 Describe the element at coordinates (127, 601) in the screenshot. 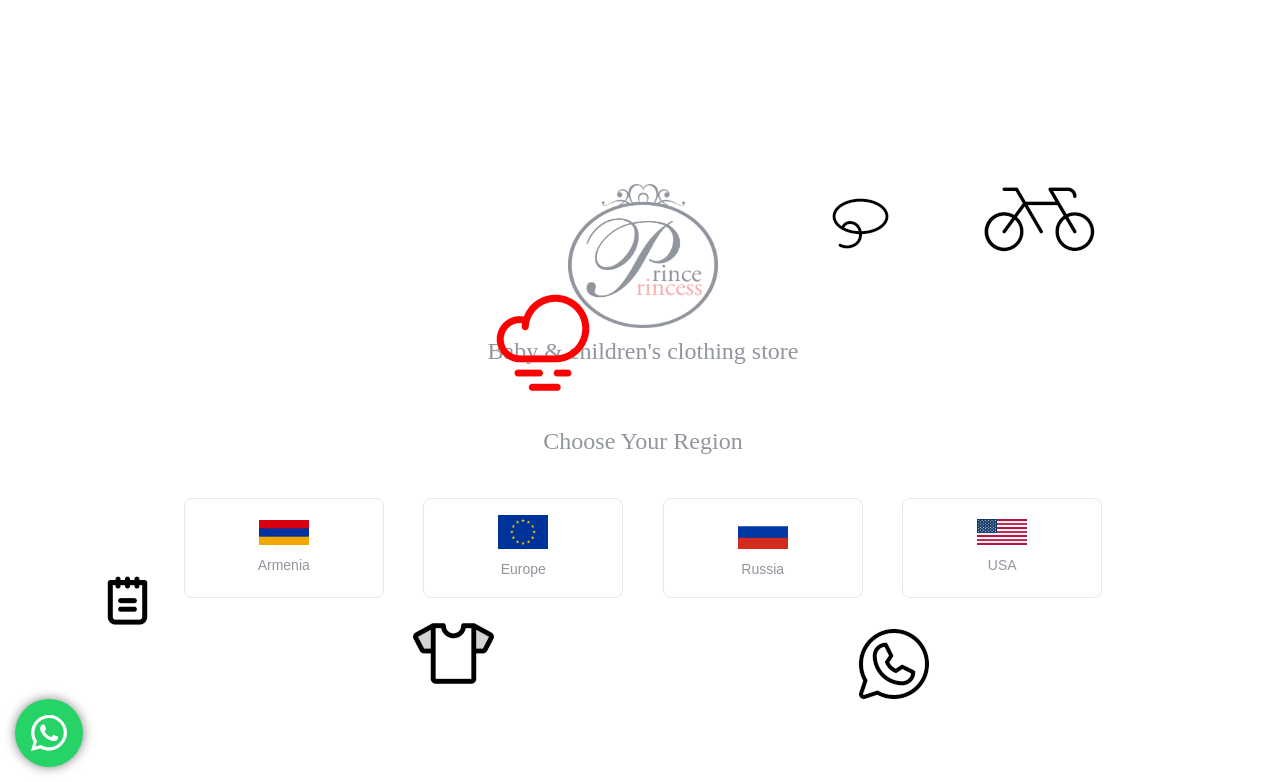

I see `open notepad or notes app` at that location.